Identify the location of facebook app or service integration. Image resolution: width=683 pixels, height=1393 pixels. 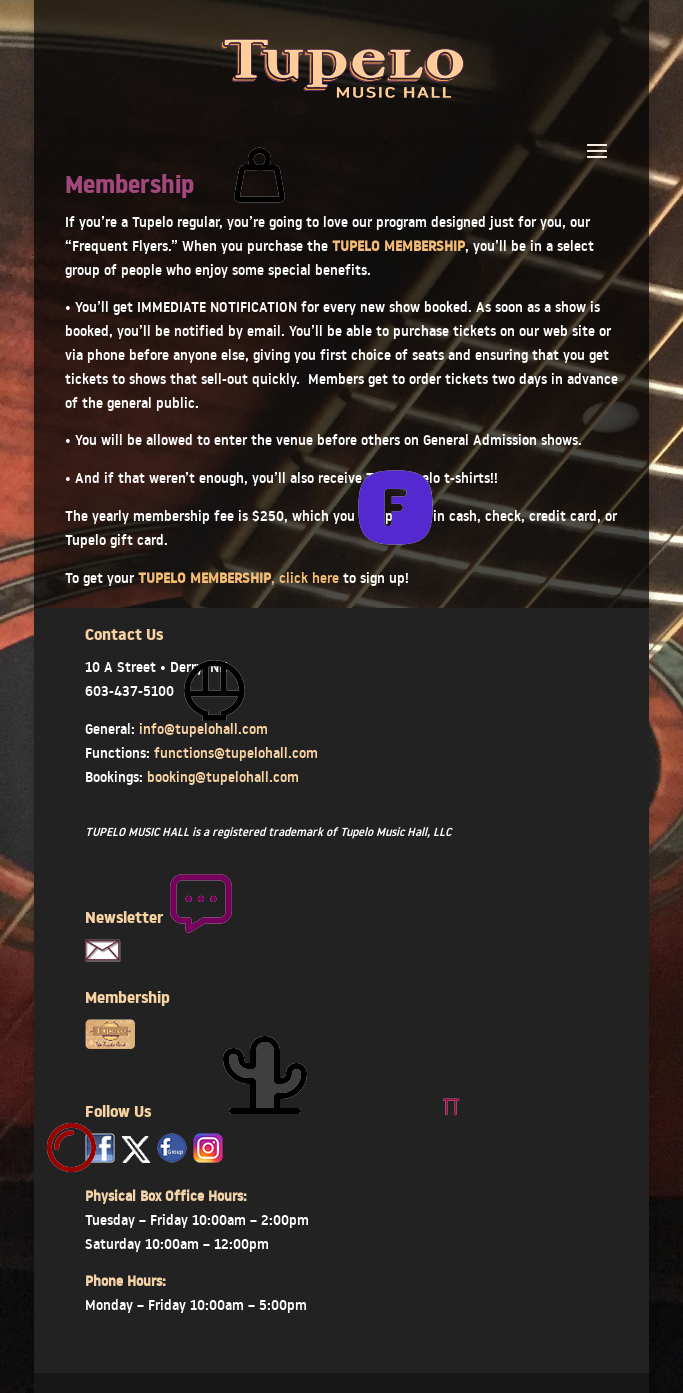
(395, 507).